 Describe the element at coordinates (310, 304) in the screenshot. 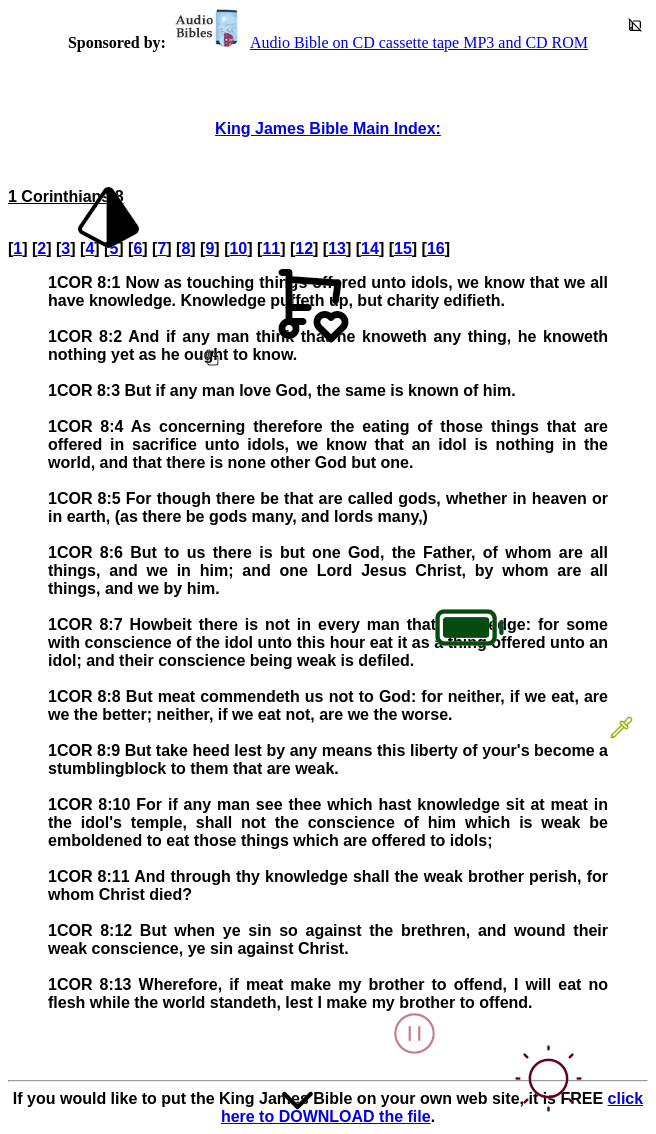

I see `view your wishlist or saved items` at that location.